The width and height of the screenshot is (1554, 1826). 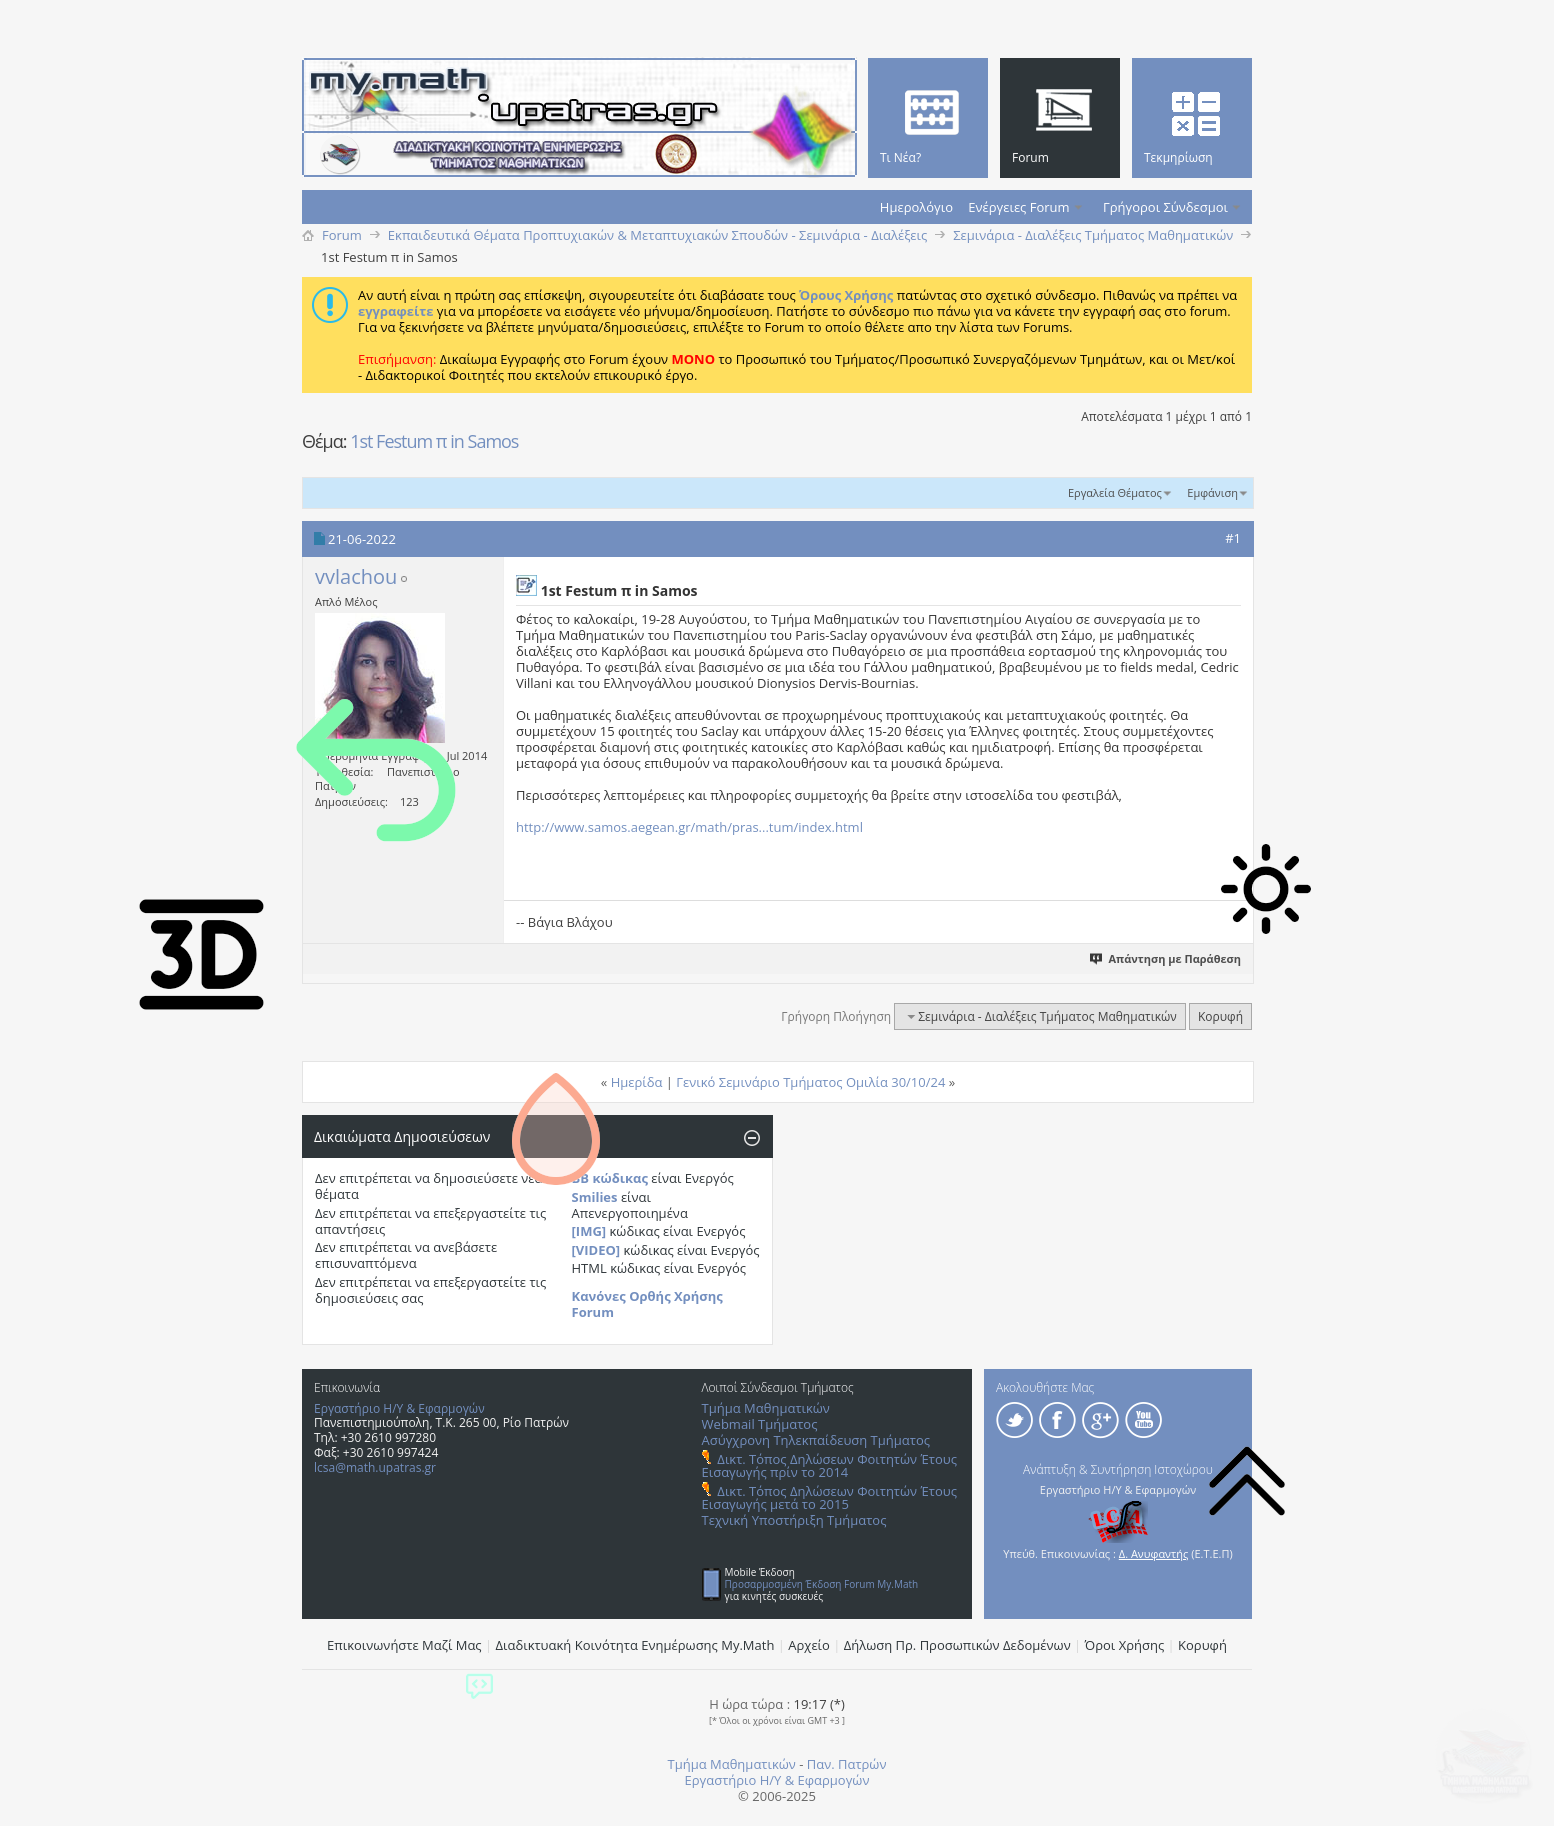 What do you see at coordinates (1266, 889) in the screenshot?
I see `switch to light mode` at bounding box center [1266, 889].